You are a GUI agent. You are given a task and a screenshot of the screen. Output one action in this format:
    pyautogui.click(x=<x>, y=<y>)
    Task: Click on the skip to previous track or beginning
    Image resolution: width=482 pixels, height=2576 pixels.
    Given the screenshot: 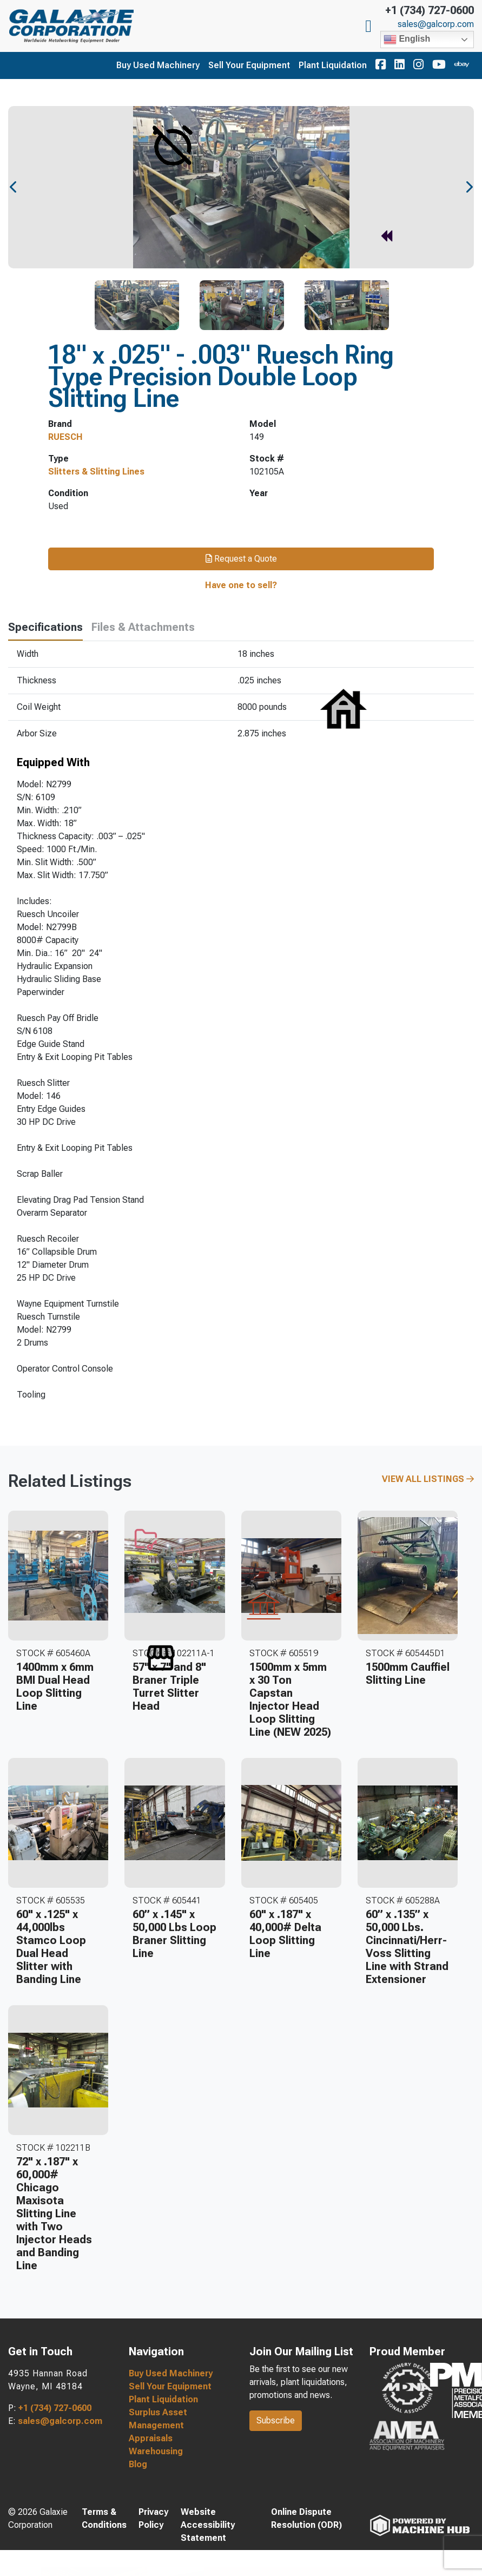 What is the action you would take?
    pyautogui.click(x=387, y=236)
    